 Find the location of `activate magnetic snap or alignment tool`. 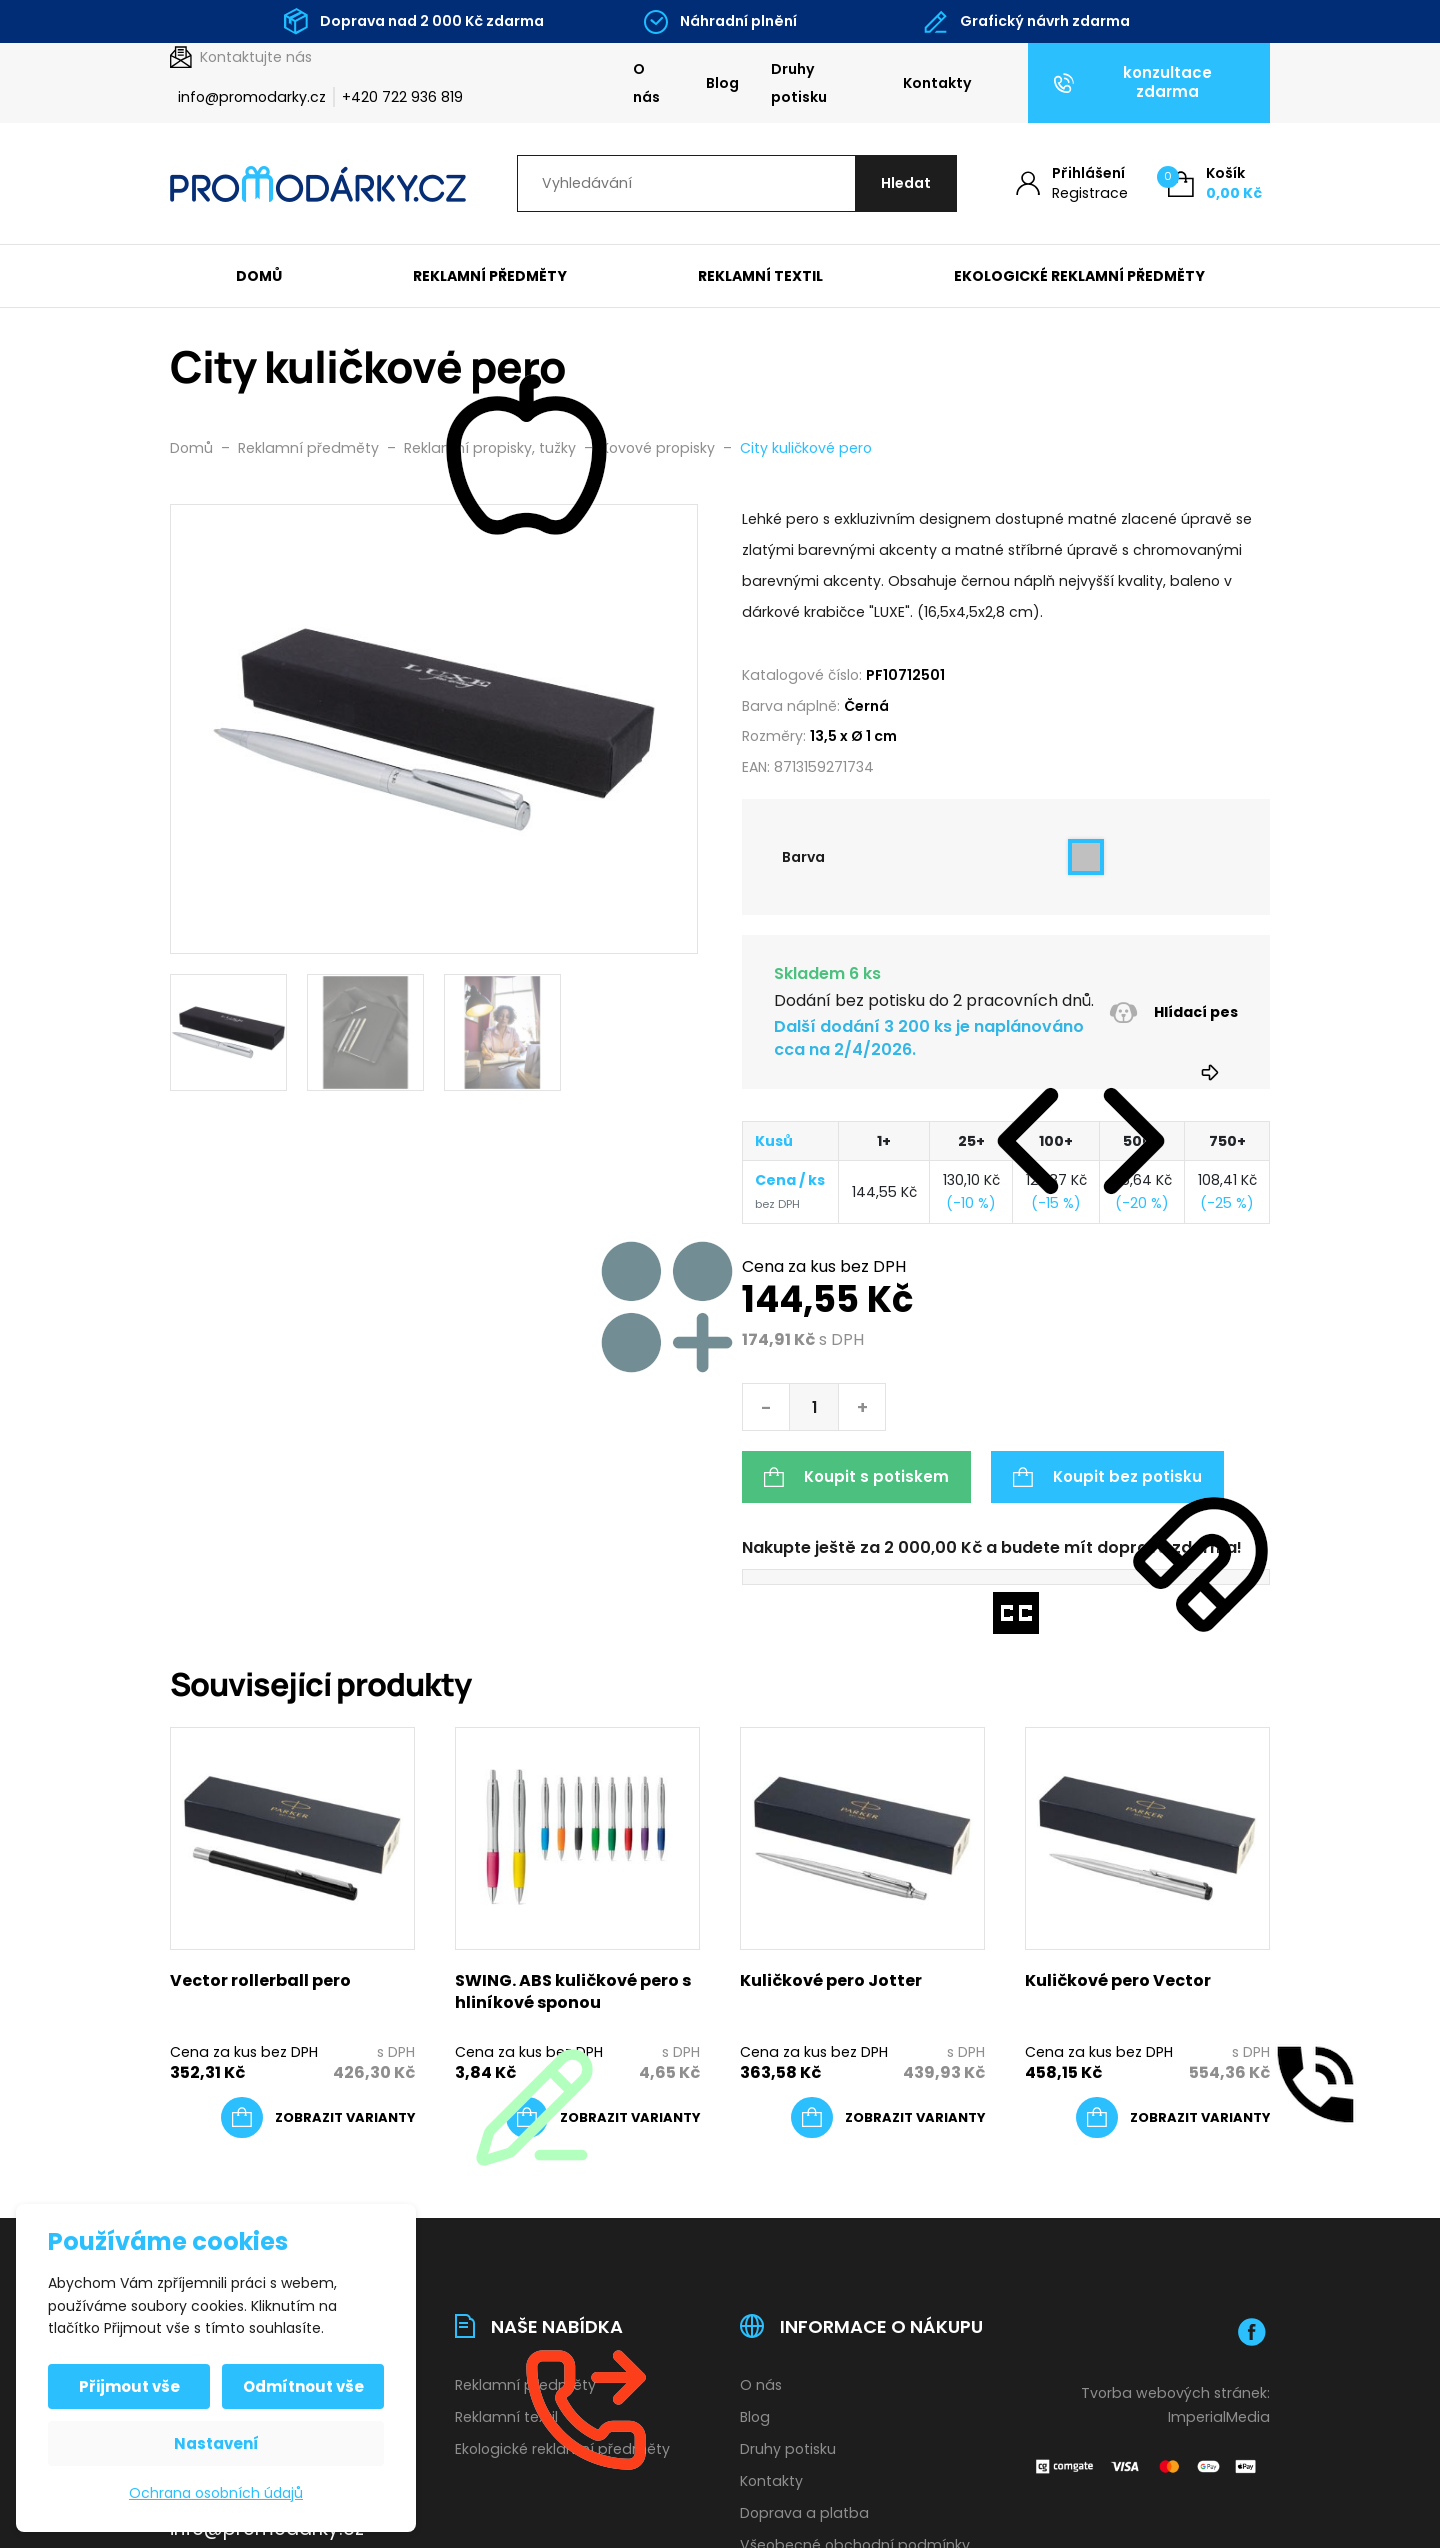

activate magnetic snap or alignment tool is located at coordinates (1200, 1564).